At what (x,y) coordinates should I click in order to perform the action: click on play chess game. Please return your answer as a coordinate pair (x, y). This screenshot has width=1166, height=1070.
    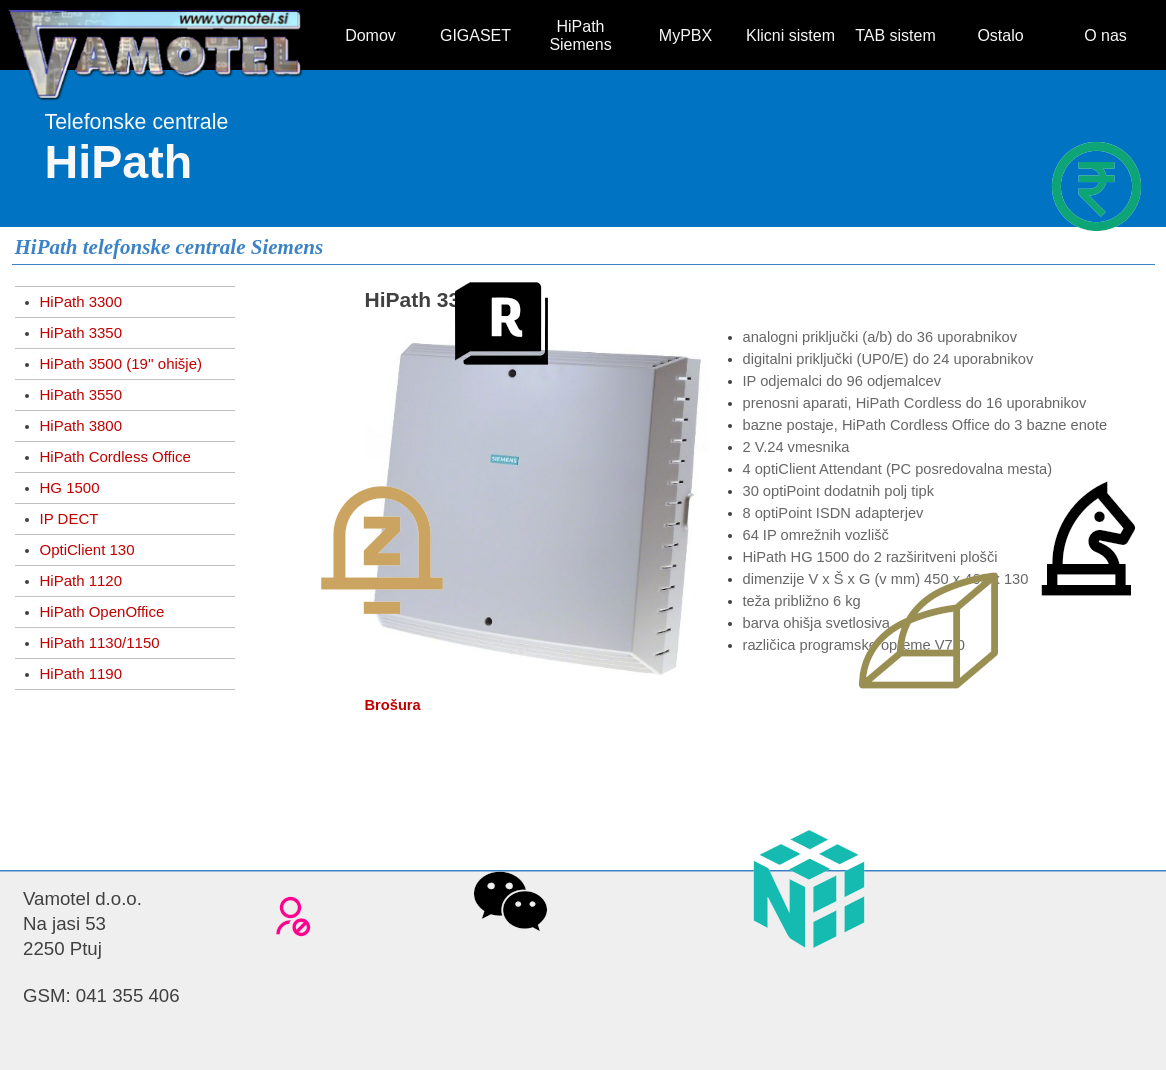
    Looking at the image, I should click on (1089, 543).